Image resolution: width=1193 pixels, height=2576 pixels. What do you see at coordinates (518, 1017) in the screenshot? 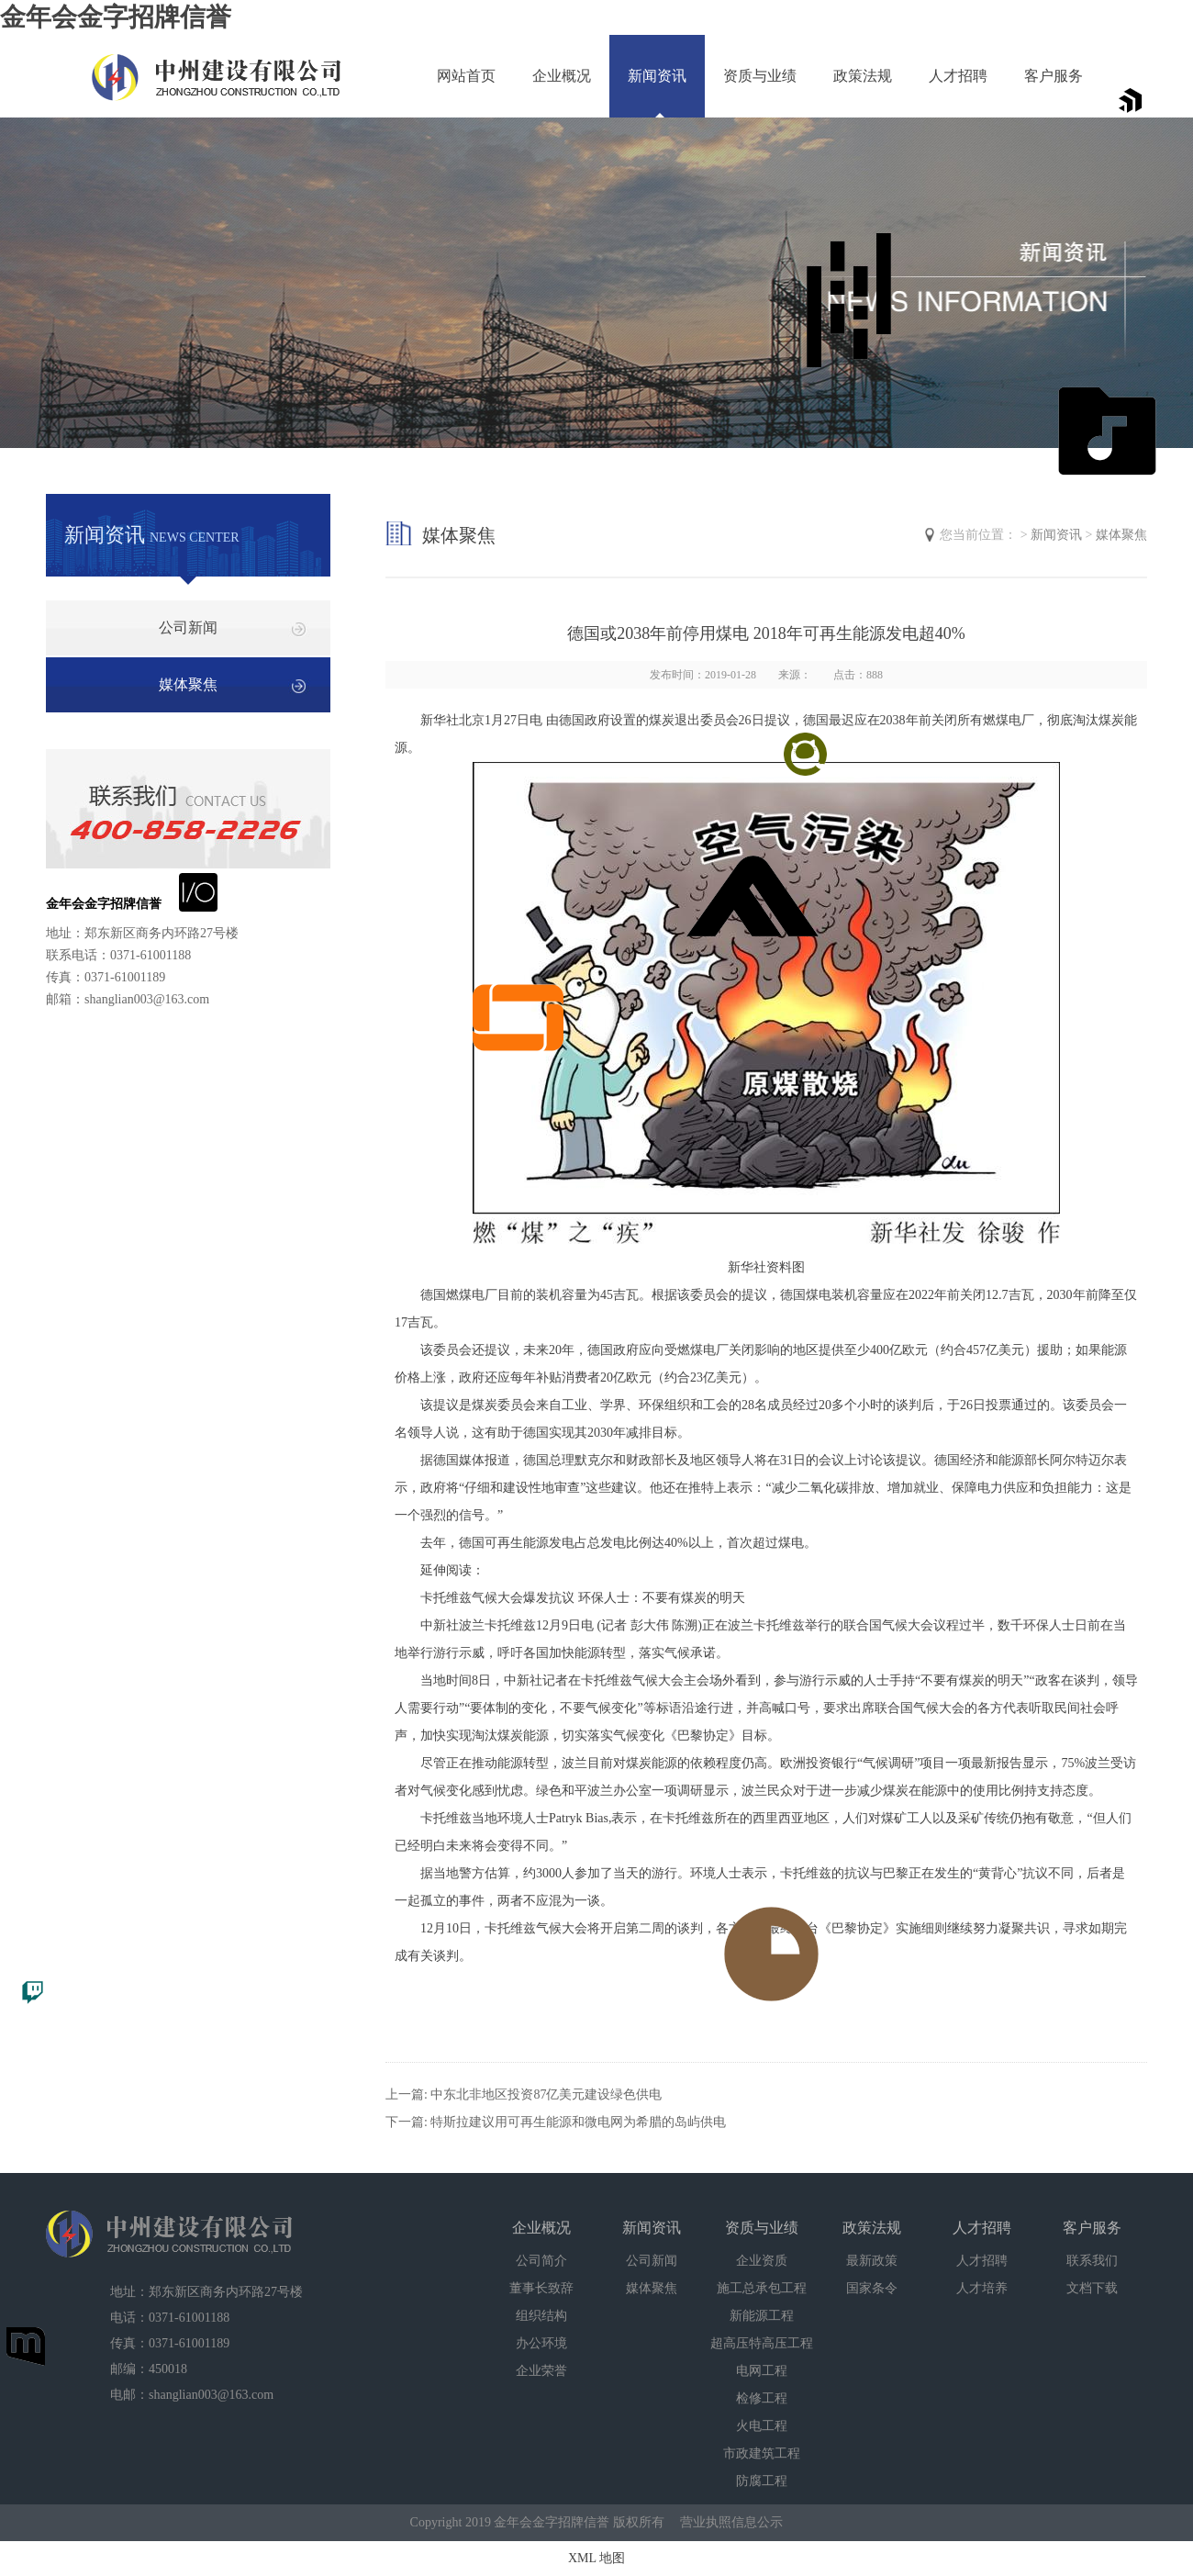
I see `open google tv app` at bounding box center [518, 1017].